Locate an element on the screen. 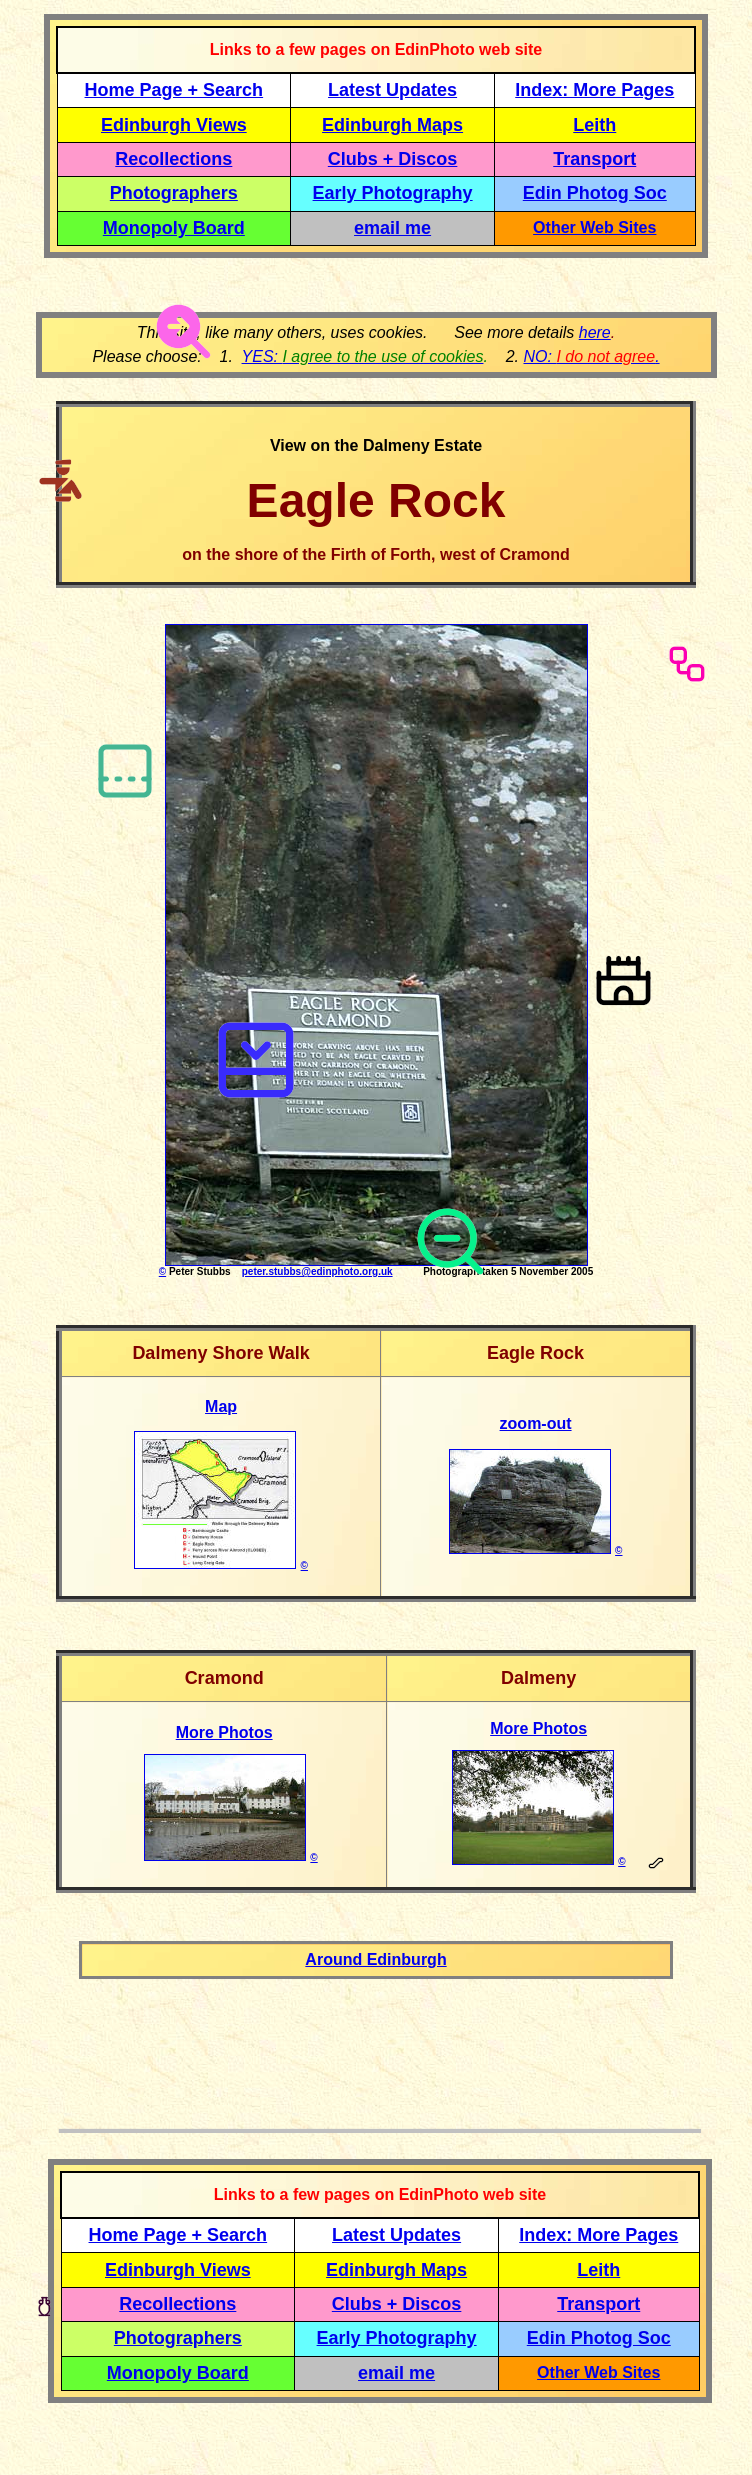 Image resolution: width=752 pixels, height=2475 pixels. toggle bottom panel visibility is located at coordinates (125, 771).